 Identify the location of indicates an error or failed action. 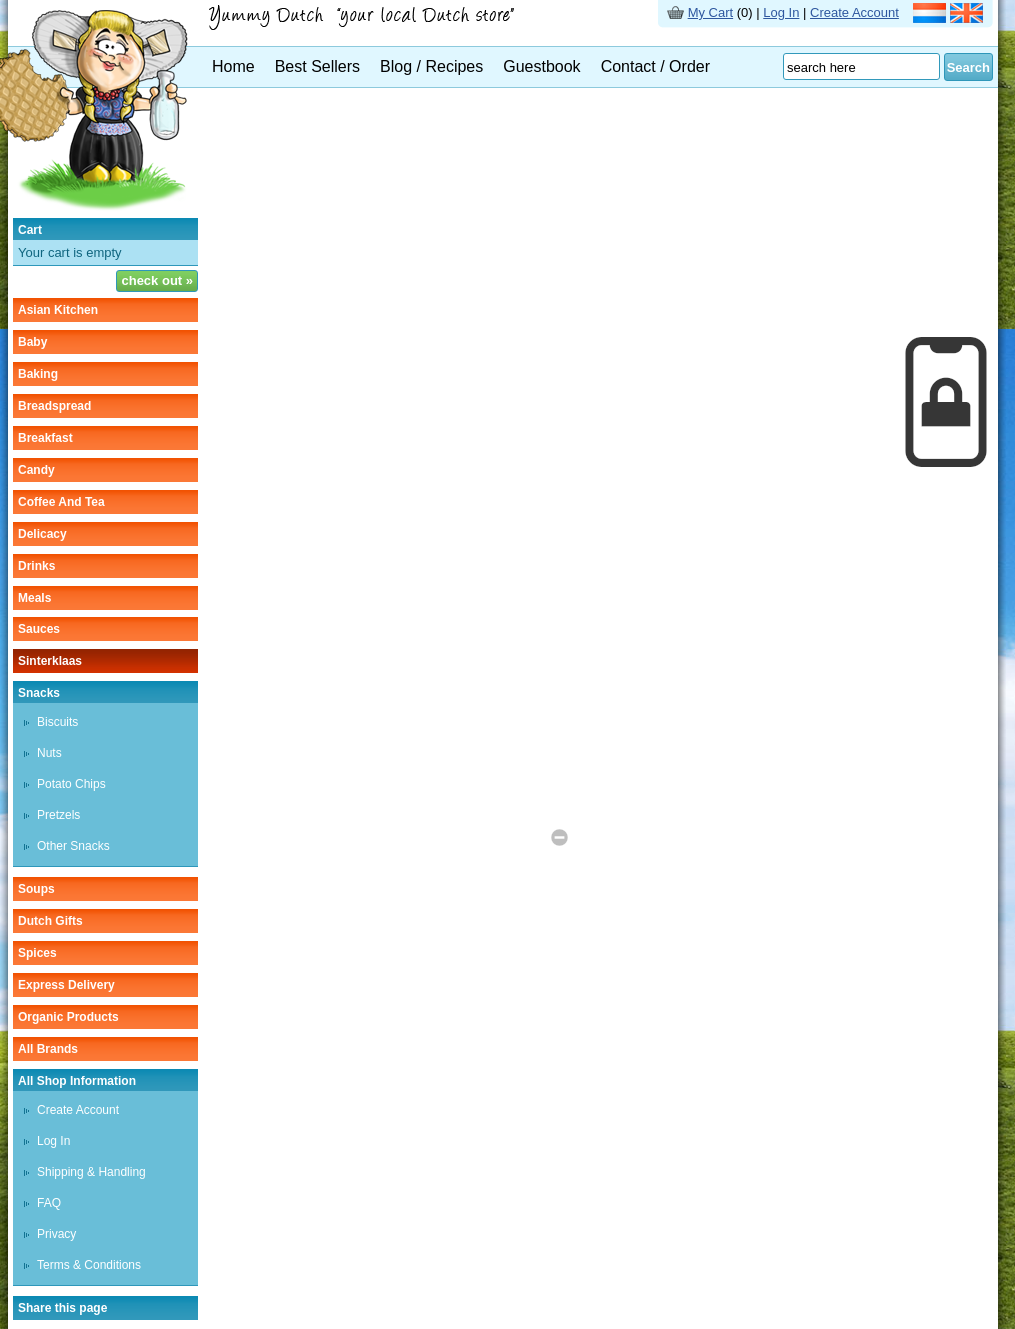
(559, 837).